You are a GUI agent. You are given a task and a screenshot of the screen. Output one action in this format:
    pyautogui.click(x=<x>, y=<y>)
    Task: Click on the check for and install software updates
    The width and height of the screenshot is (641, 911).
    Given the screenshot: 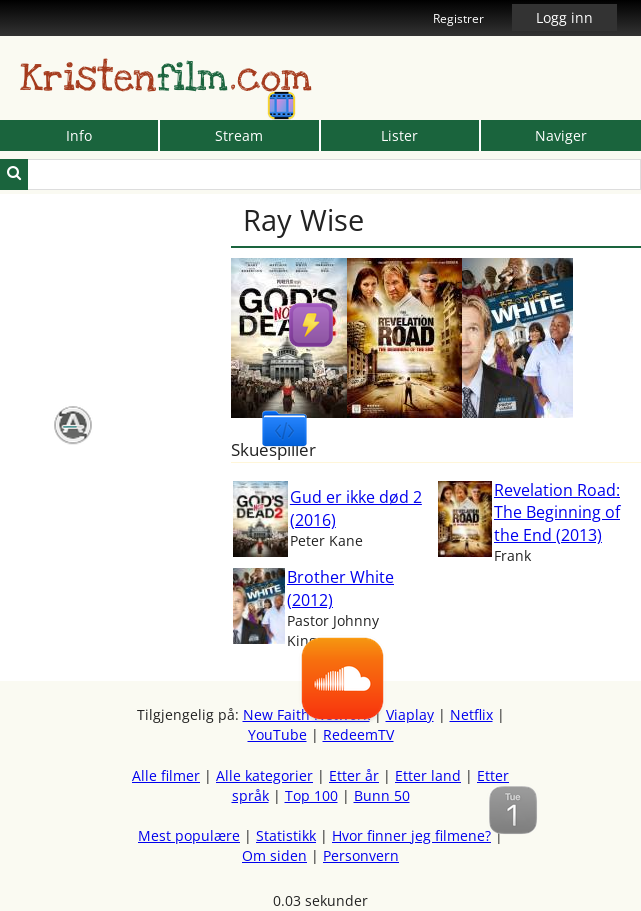 What is the action you would take?
    pyautogui.click(x=73, y=425)
    